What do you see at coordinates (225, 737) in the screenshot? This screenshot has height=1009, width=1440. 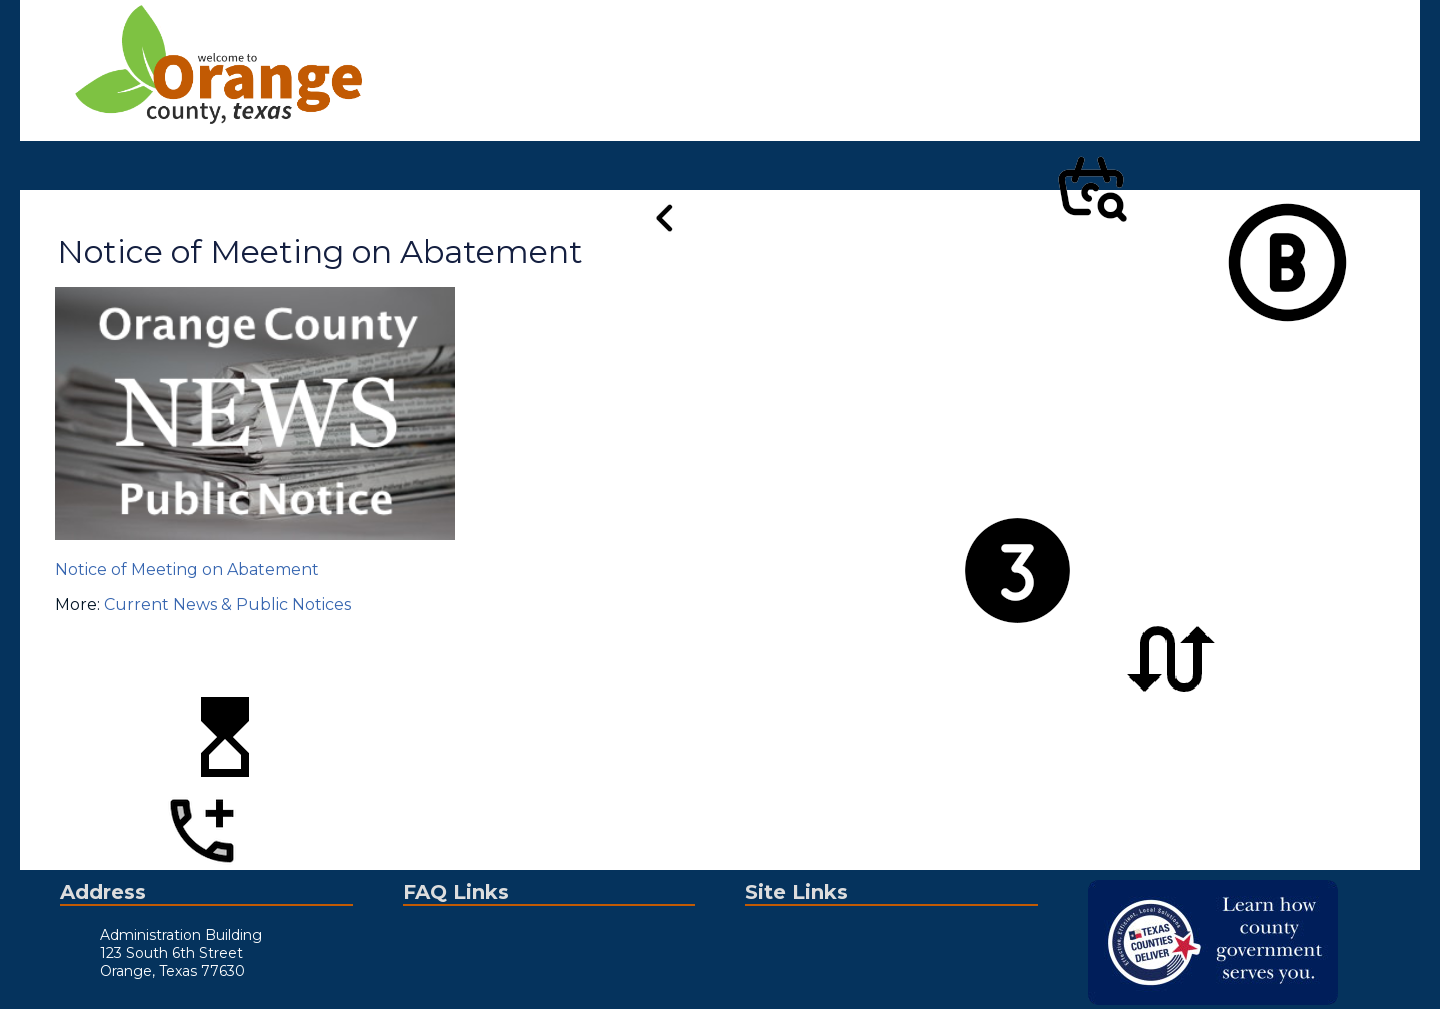 I see `indicates time remaining or process in progress` at bounding box center [225, 737].